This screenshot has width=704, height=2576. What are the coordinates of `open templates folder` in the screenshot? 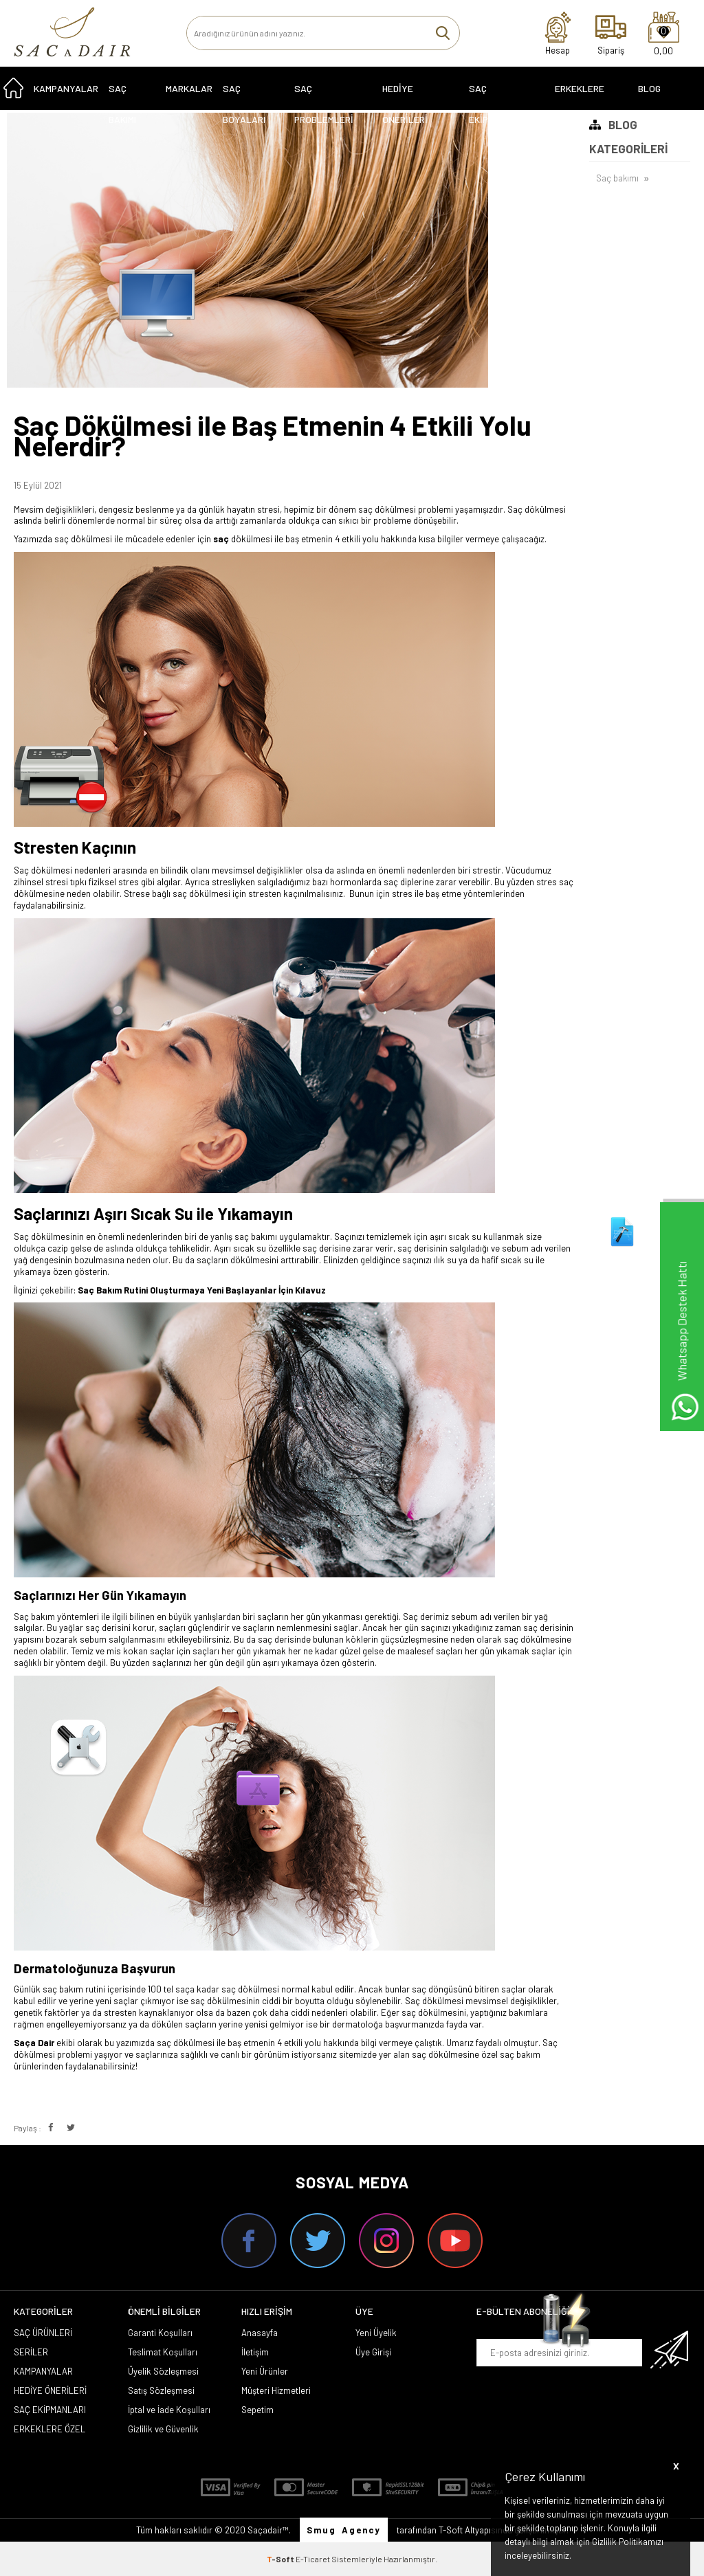 It's located at (258, 1788).